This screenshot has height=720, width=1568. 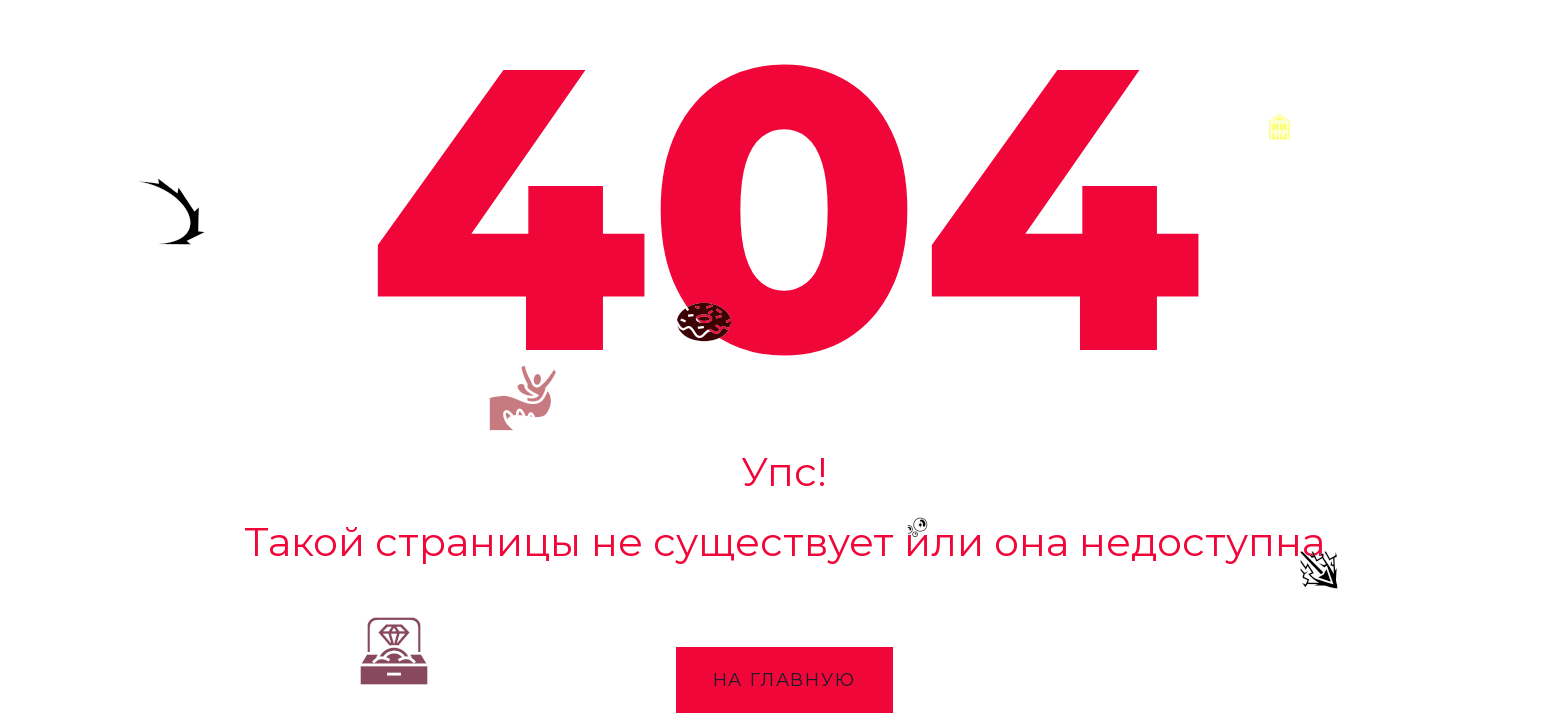 What do you see at coordinates (1319, 570) in the screenshot?
I see `activate charged arrow ability` at bounding box center [1319, 570].